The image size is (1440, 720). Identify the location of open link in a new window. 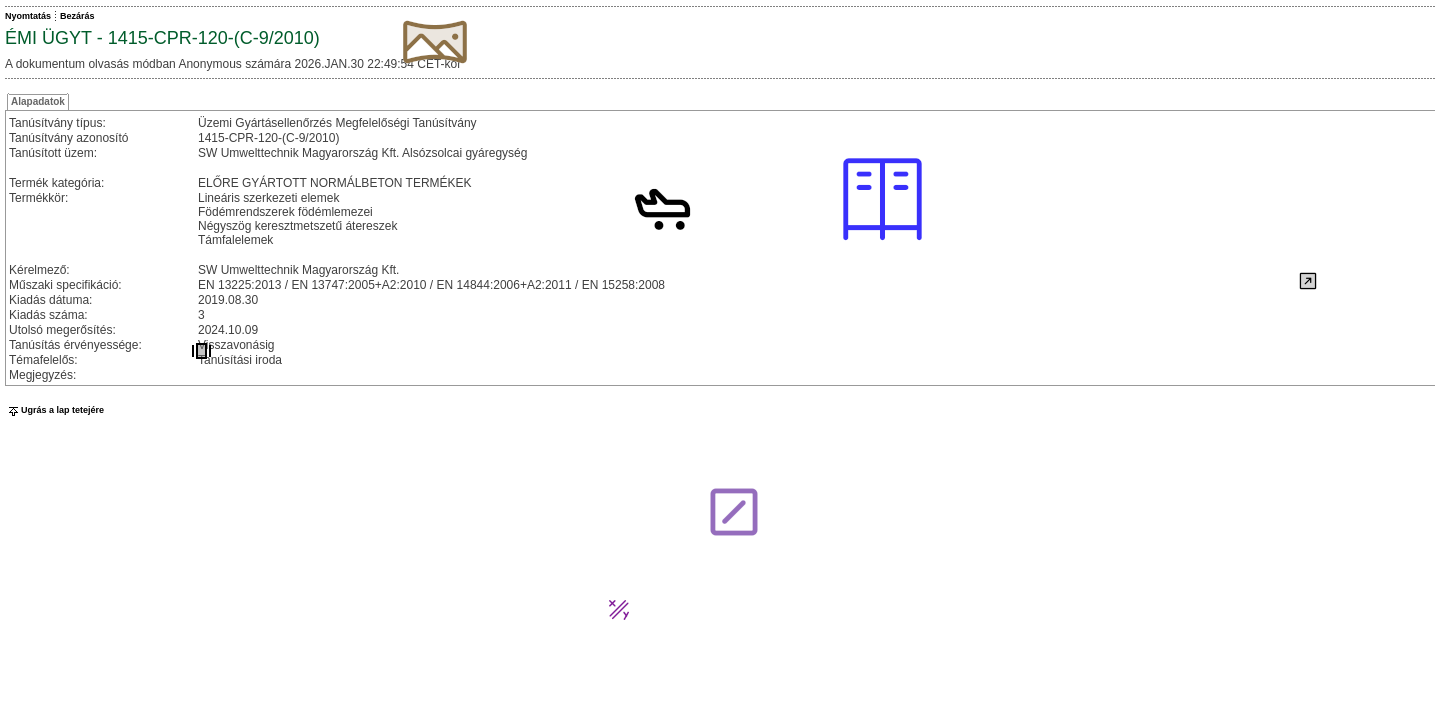
(1308, 281).